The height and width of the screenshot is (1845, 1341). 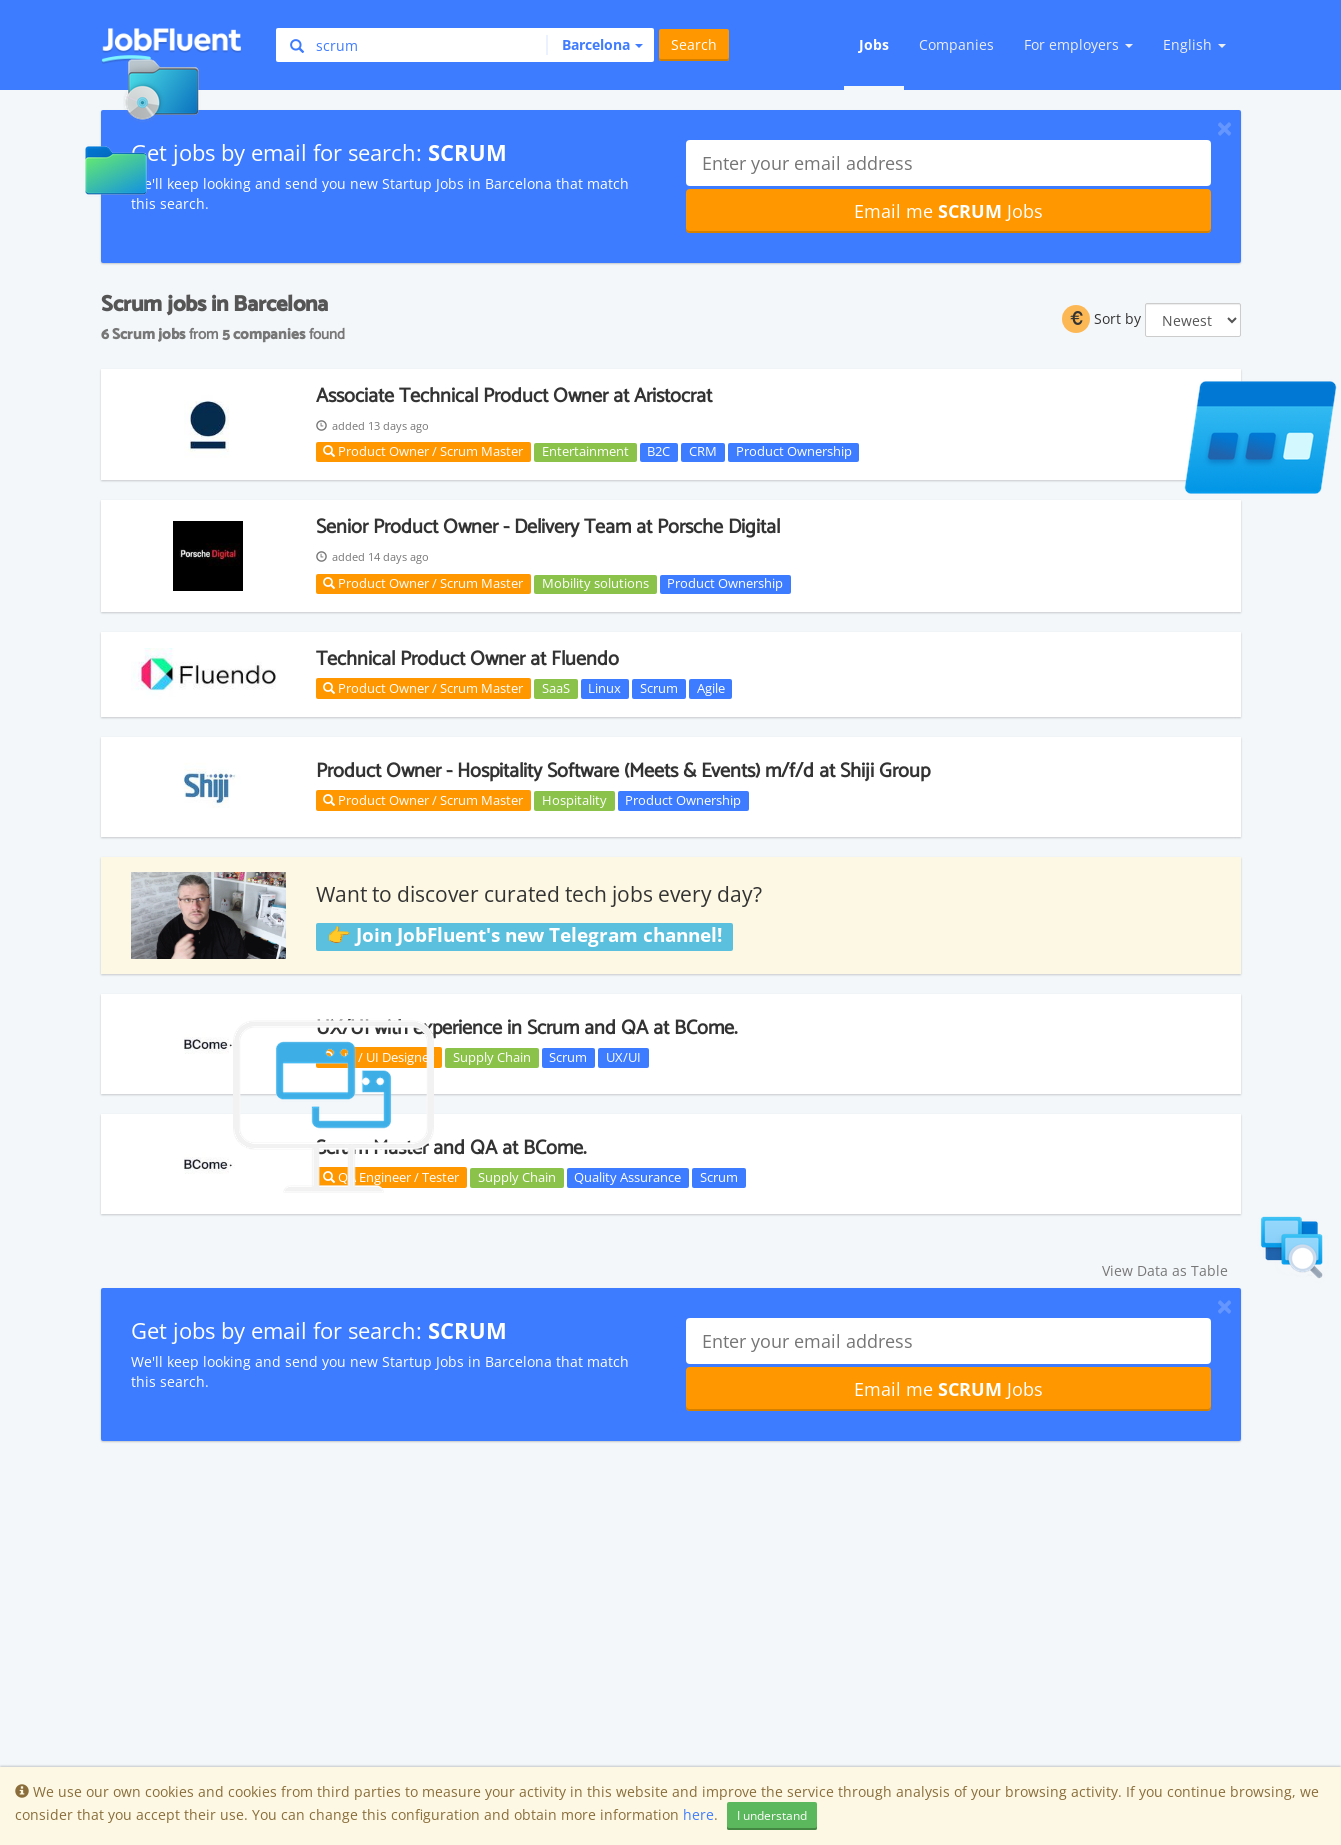 I want to click on open packet viewer application, so click(x=1293, y=1249).